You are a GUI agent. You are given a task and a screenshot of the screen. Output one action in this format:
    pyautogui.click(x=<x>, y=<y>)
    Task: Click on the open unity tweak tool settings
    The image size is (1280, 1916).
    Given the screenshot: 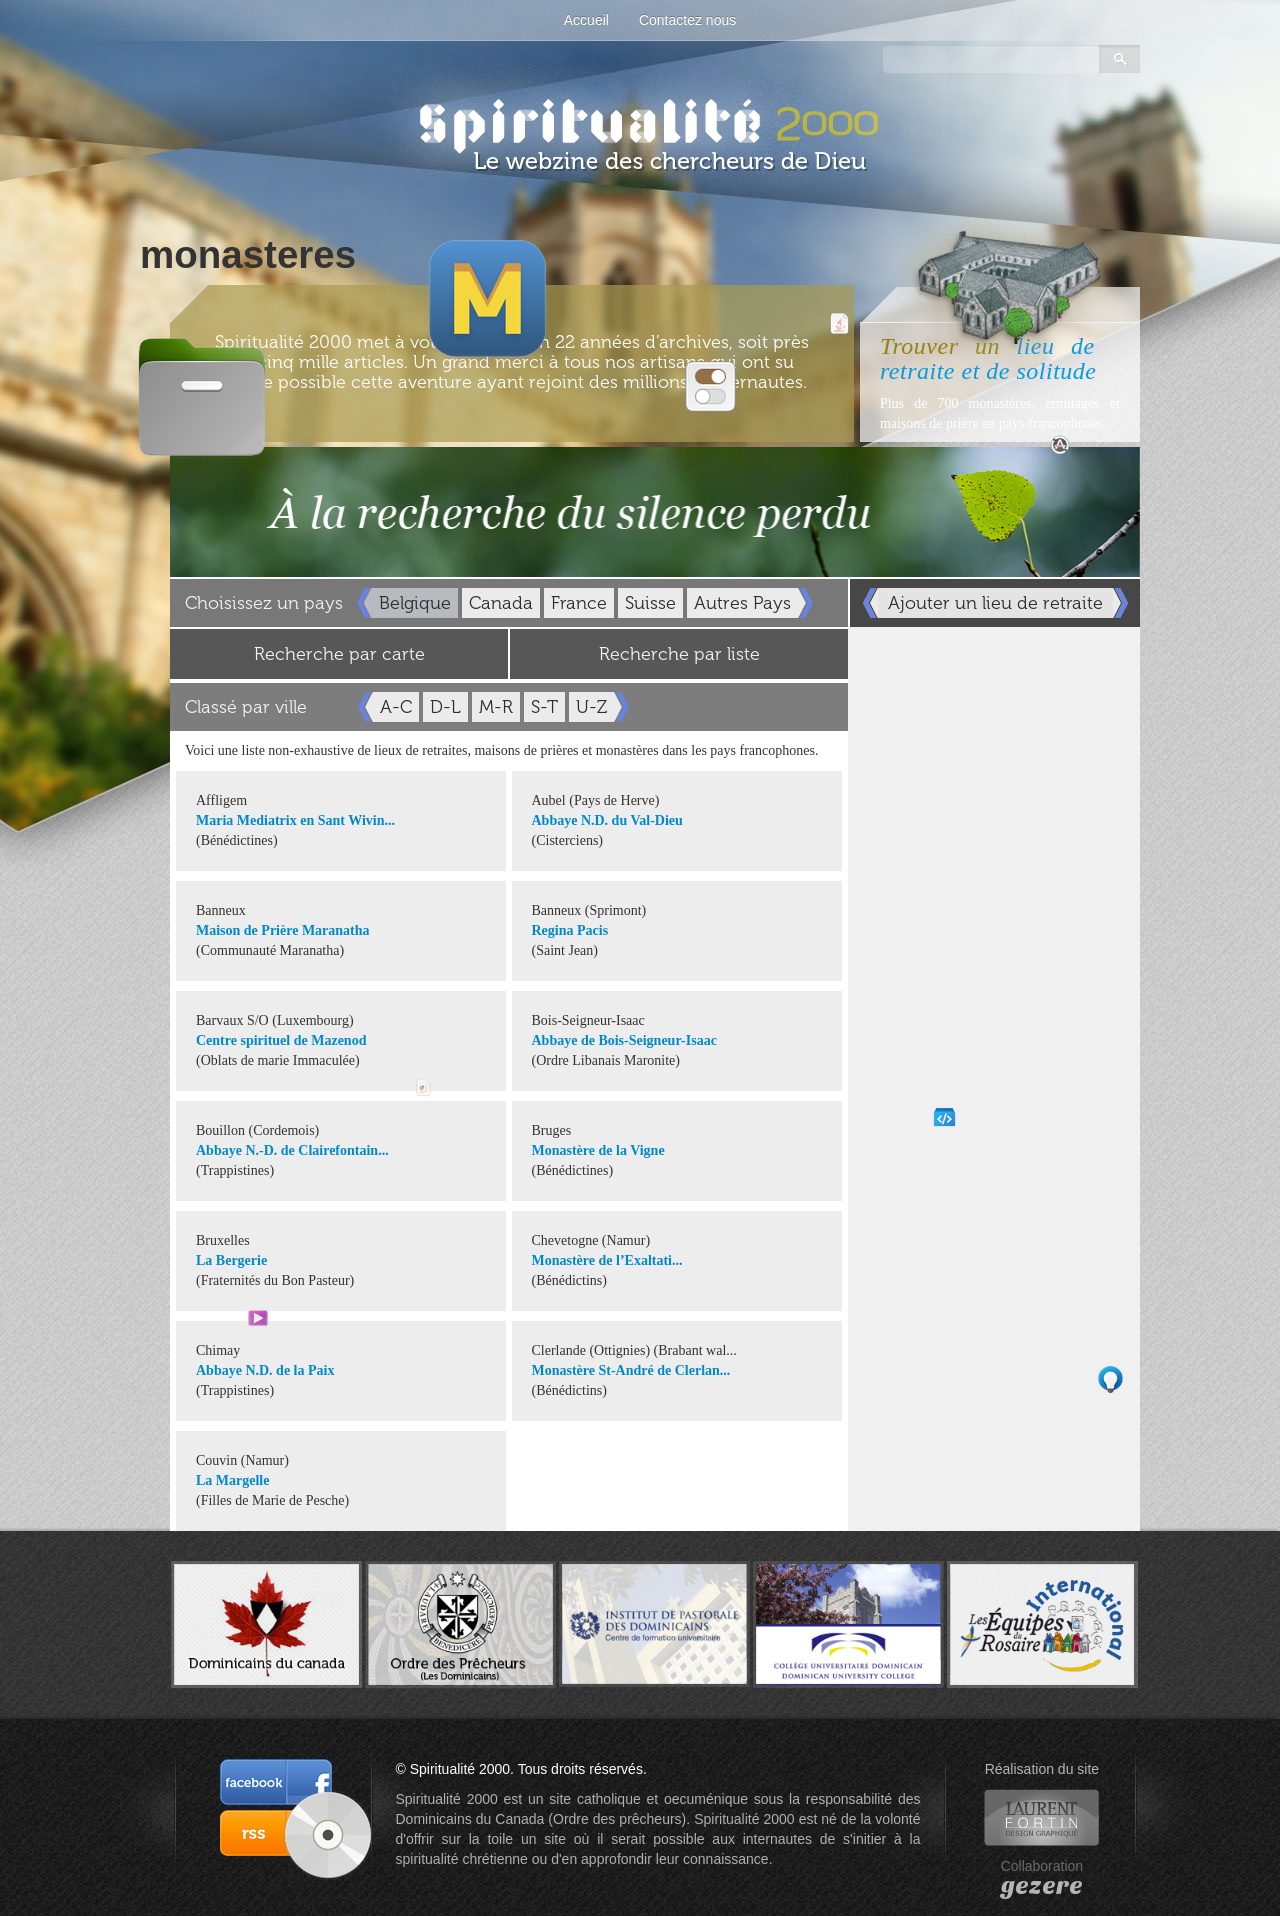 What is the action you would take?
    pyautogui.click(x=710, y=386)
    